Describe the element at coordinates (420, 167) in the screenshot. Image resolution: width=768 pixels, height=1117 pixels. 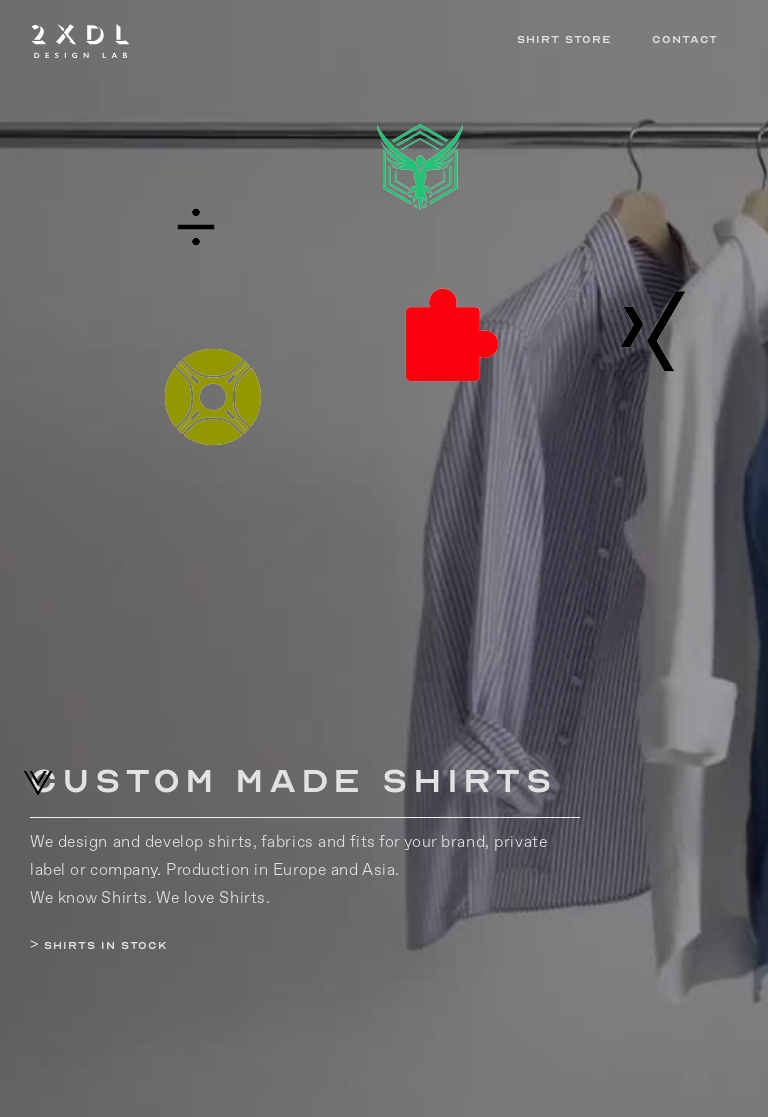
I see `stackhawk application security testing platform logo` at that location.